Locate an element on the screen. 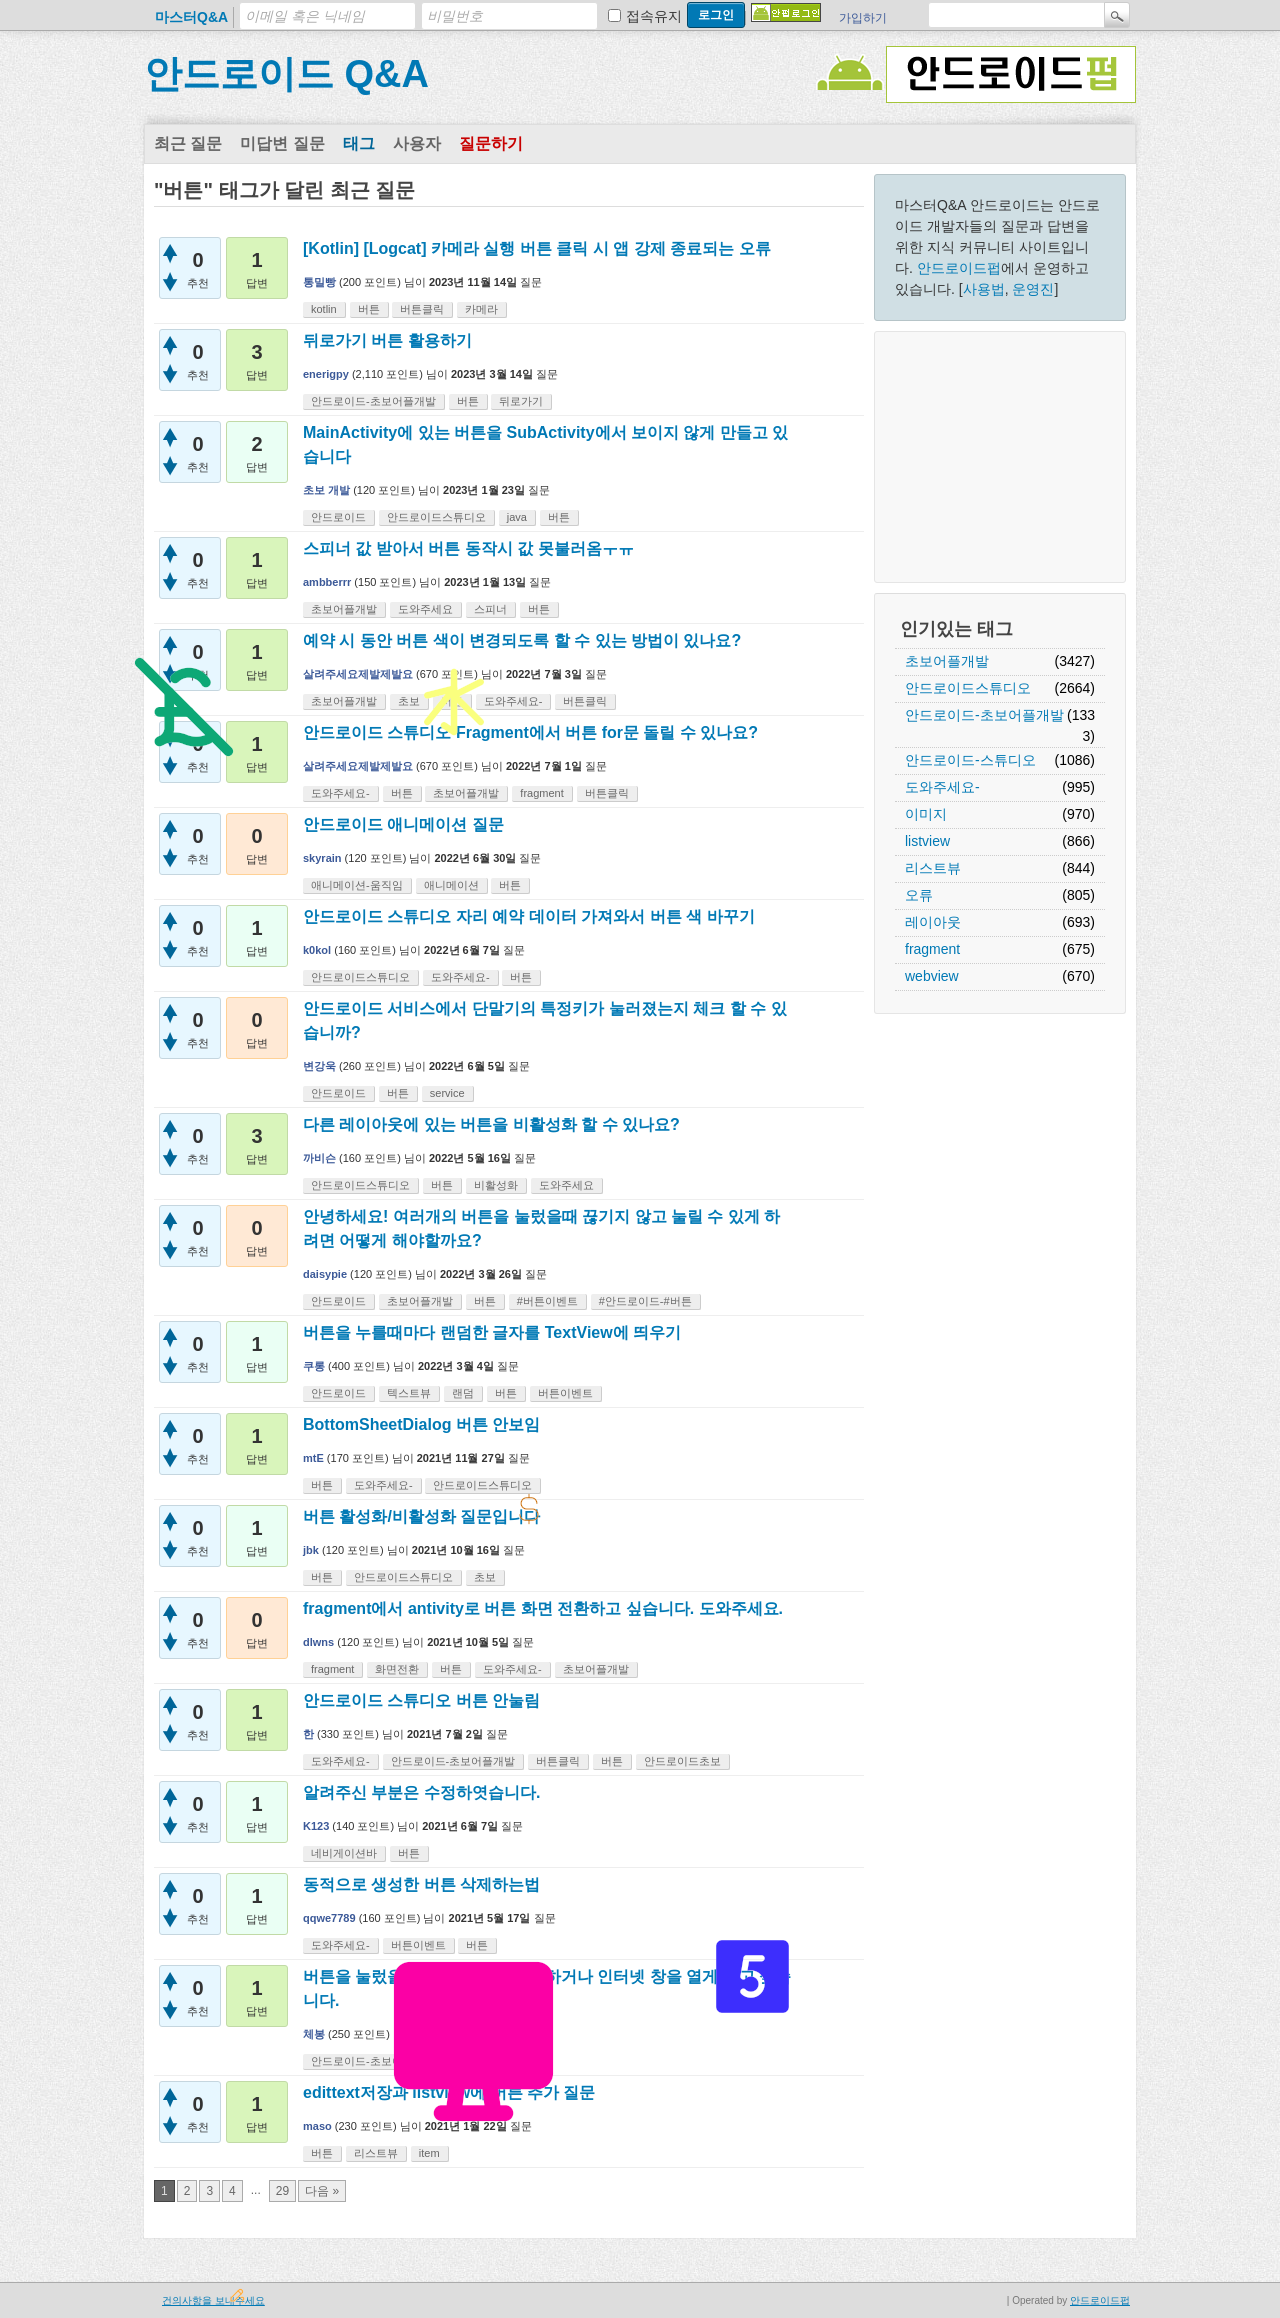 This screenshot has height=2318, width=1280. view account balance or financial information is located at coordinates (529, 1509).